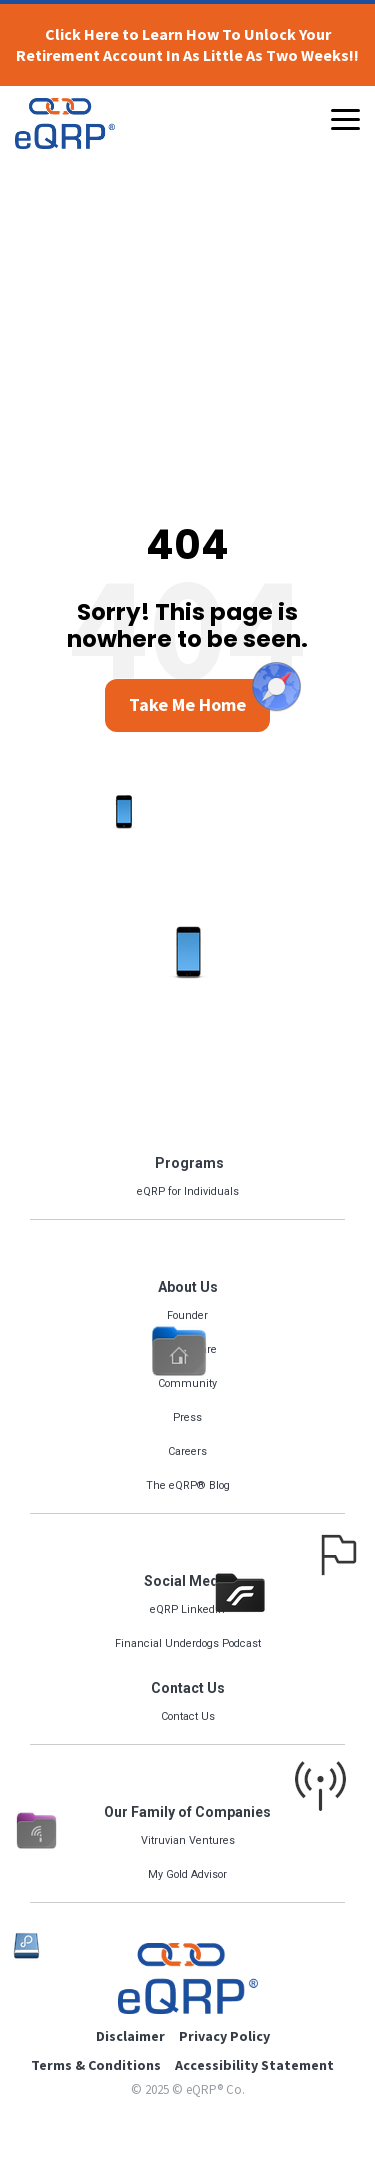 This screenshot has height=2167, width=375. What do you see at coordinates (339, 1555) in the screenshot?
I see `access flag emojis in the emoji picker` at bounding box center [339, 1555].